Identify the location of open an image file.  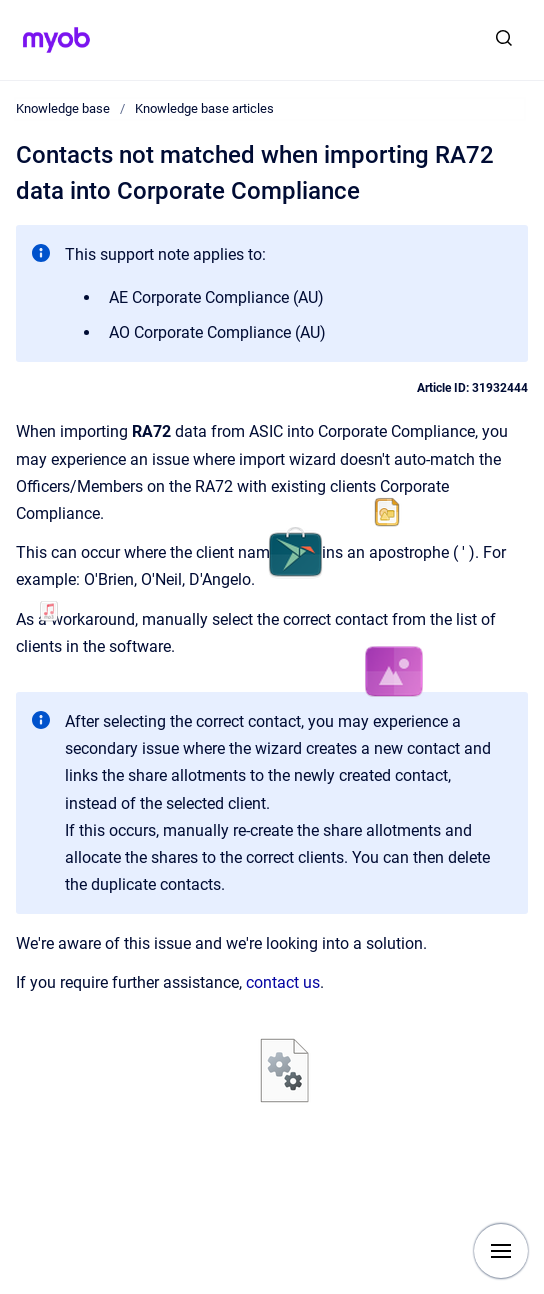
(394, 670).